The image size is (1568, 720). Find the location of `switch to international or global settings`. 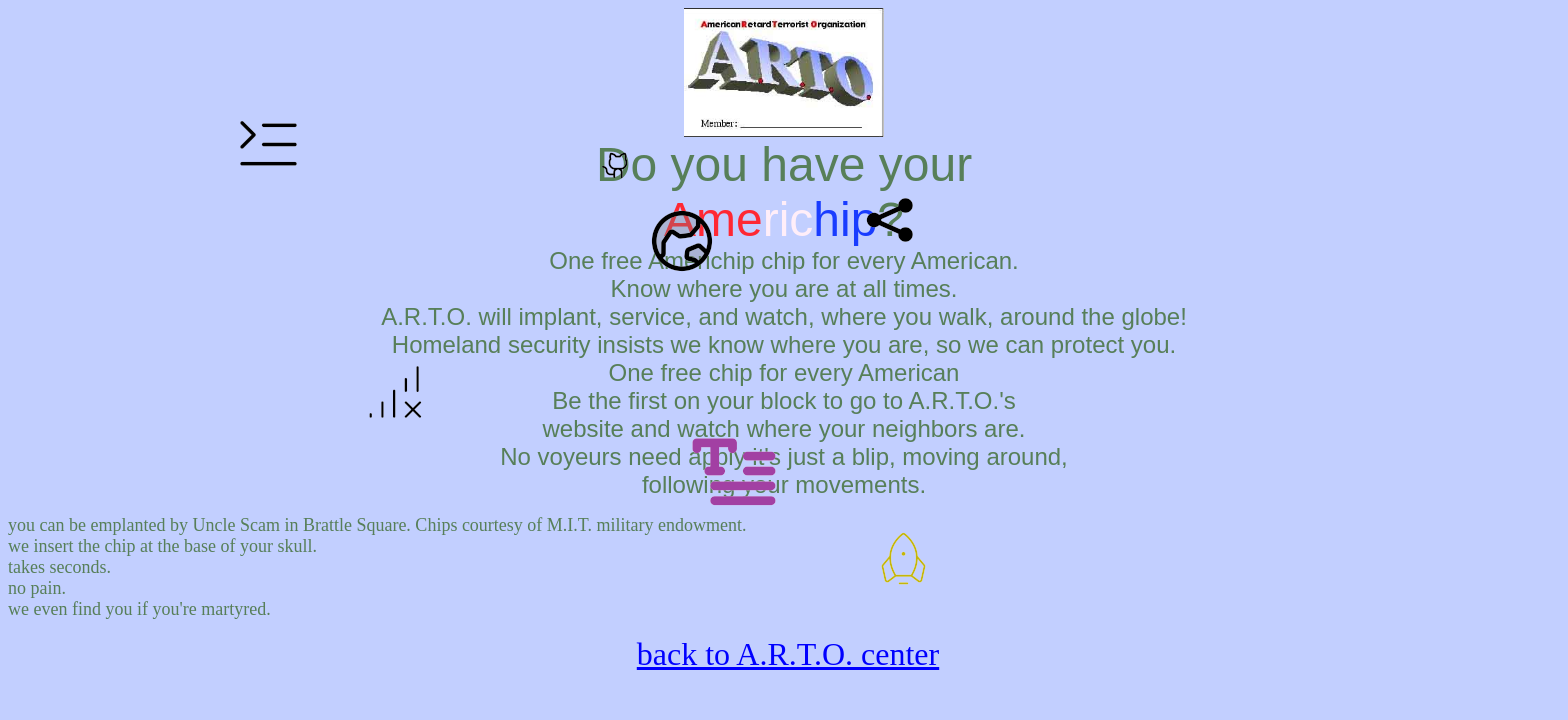

switch to international or global settings is located at coordinates (682, 241).